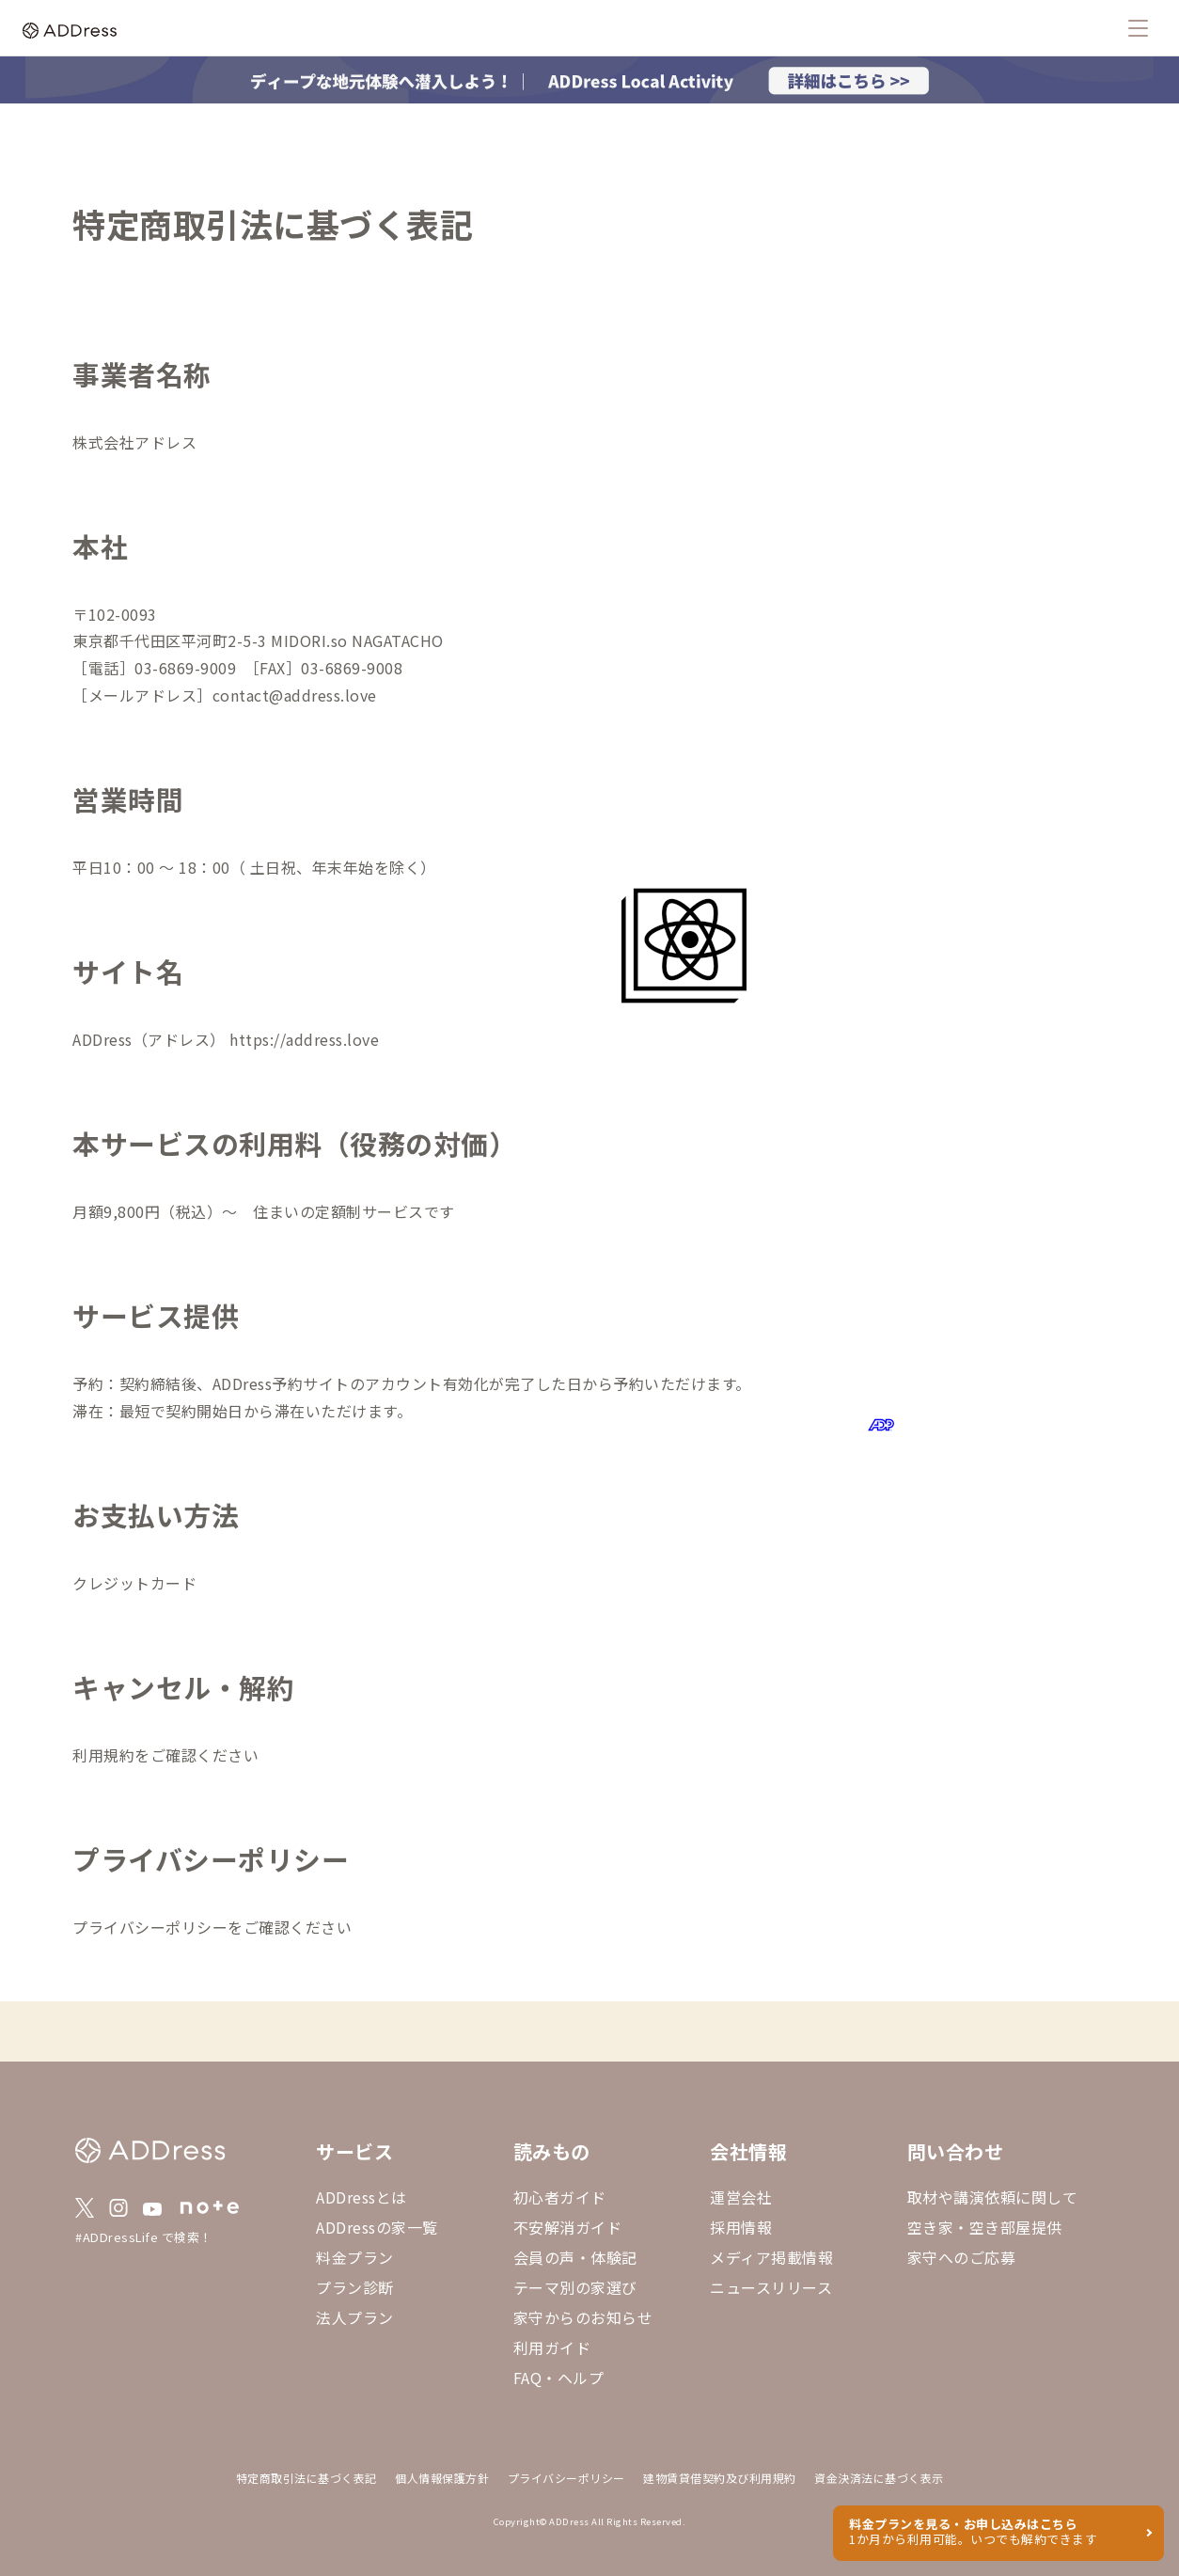 This screenshot has height=2576, width=1179. What do you see at coordinates (881, 1425) in the screenshot?
I see `access ADP payroll and HR services` at bounding box center [881, 1425].